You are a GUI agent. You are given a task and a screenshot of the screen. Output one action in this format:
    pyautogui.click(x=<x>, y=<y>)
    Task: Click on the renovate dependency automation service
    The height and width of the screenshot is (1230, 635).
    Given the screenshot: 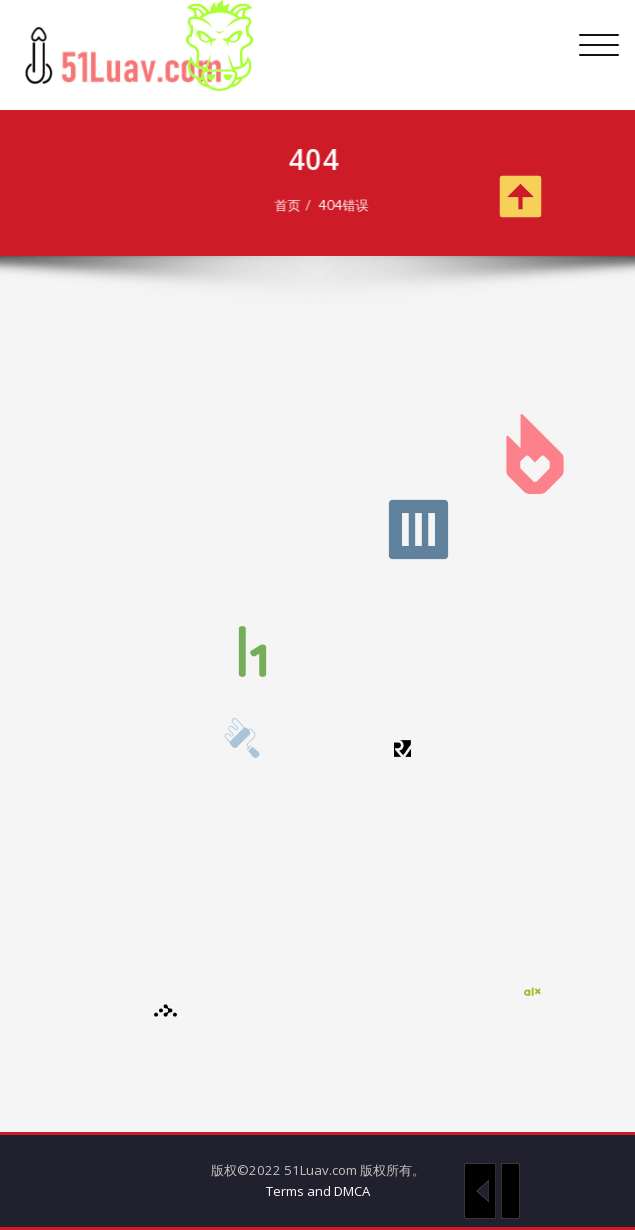 What is the action you would take?
    pyautogui.click(x=242, y=738)
    